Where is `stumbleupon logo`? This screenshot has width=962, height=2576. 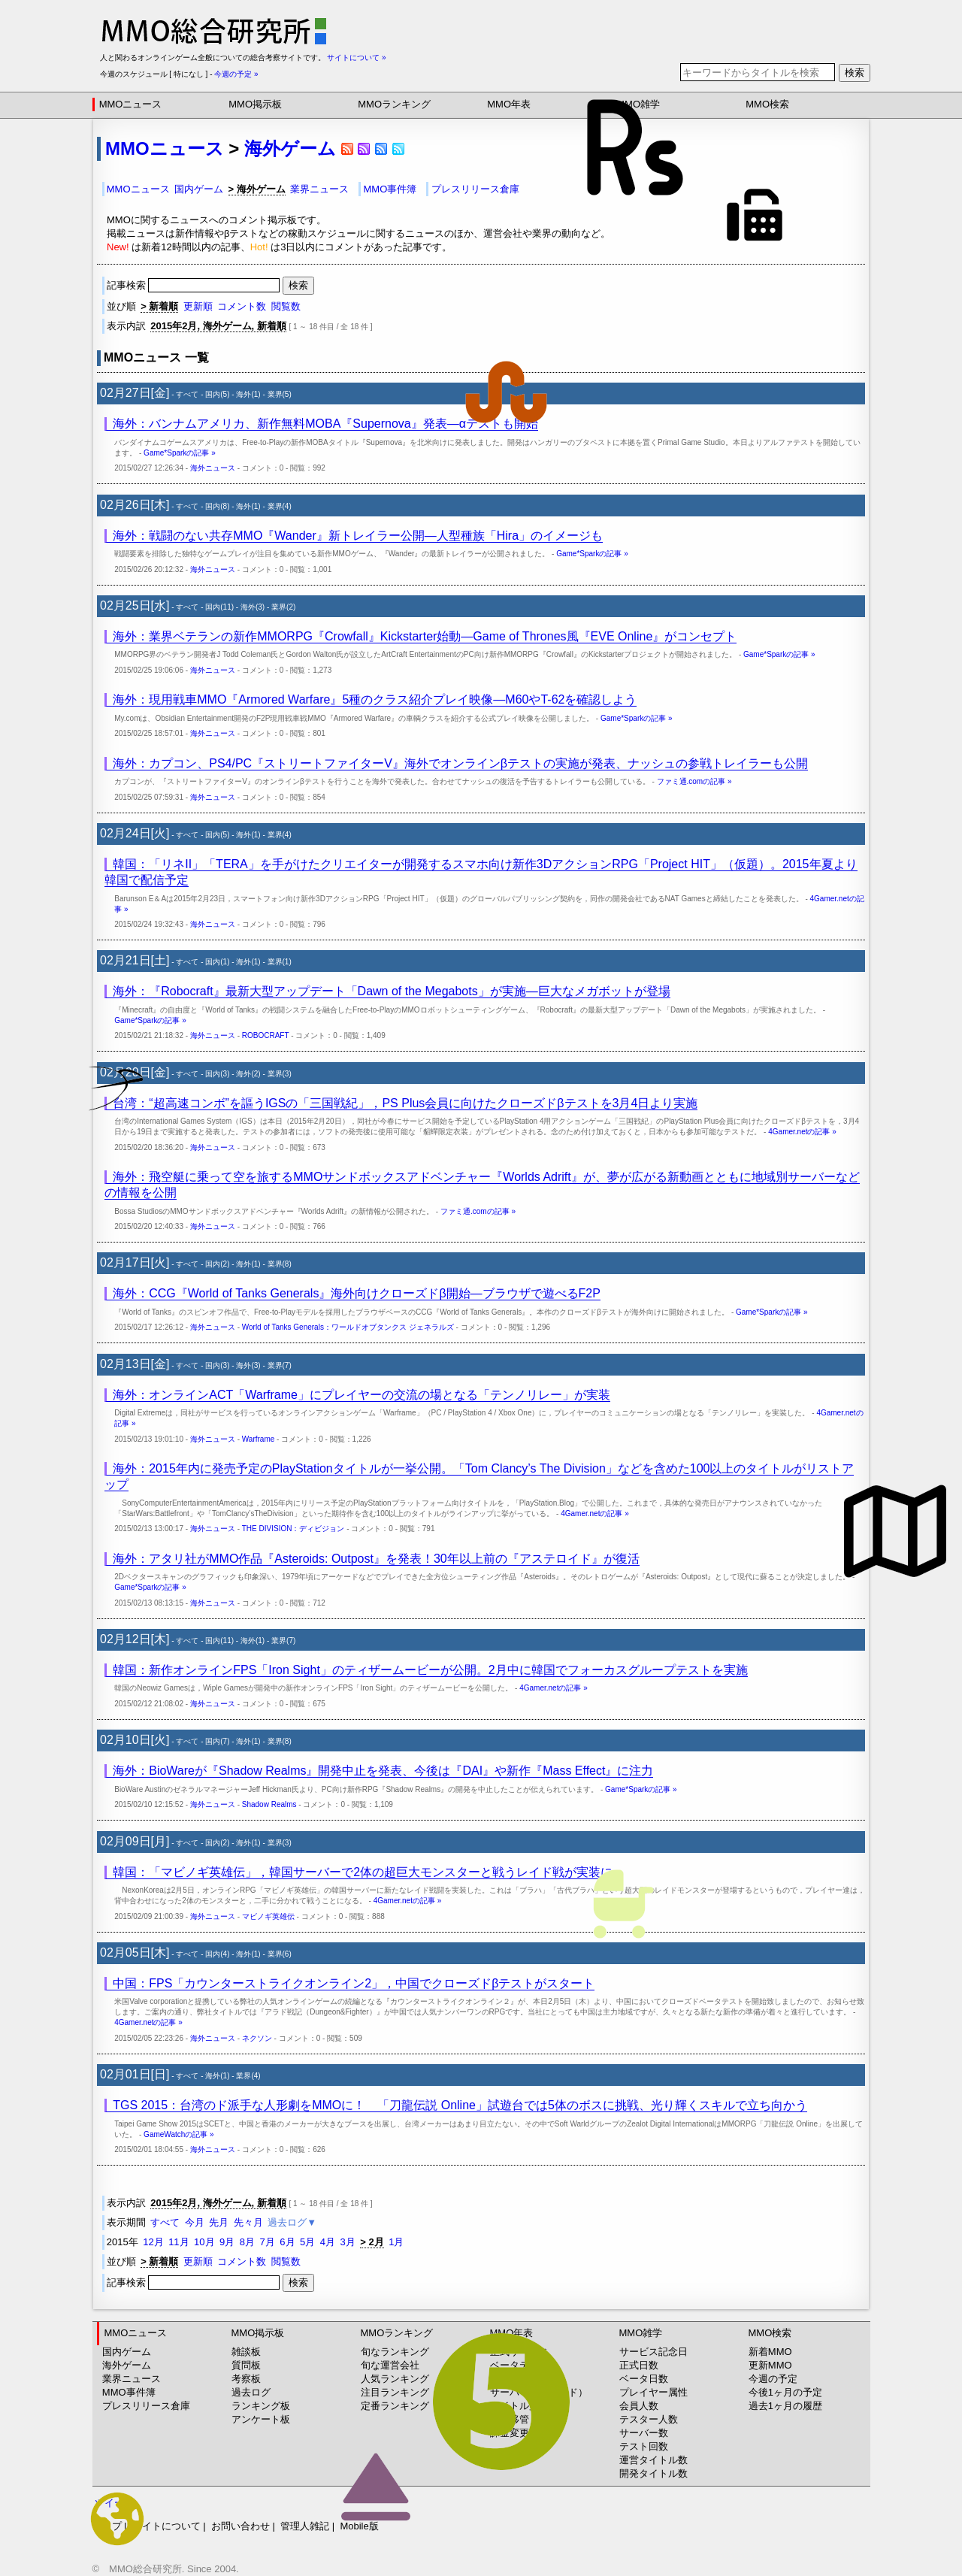 stumbleupon logo is located at coordinates (507, 392).